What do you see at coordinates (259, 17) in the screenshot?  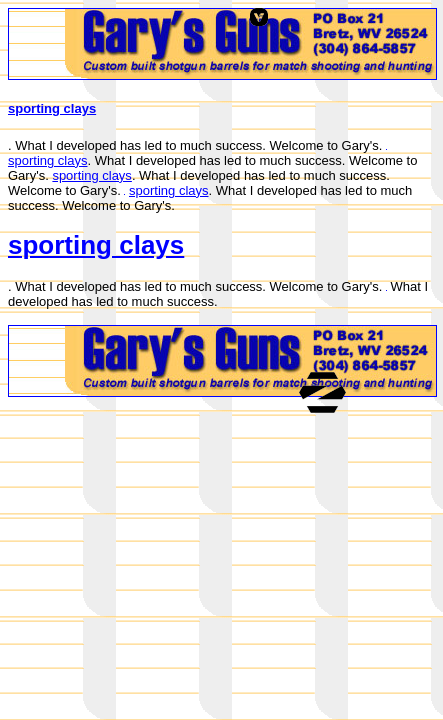 I see `verdaccio private npm registry logo` at bounding box center [259, 17].